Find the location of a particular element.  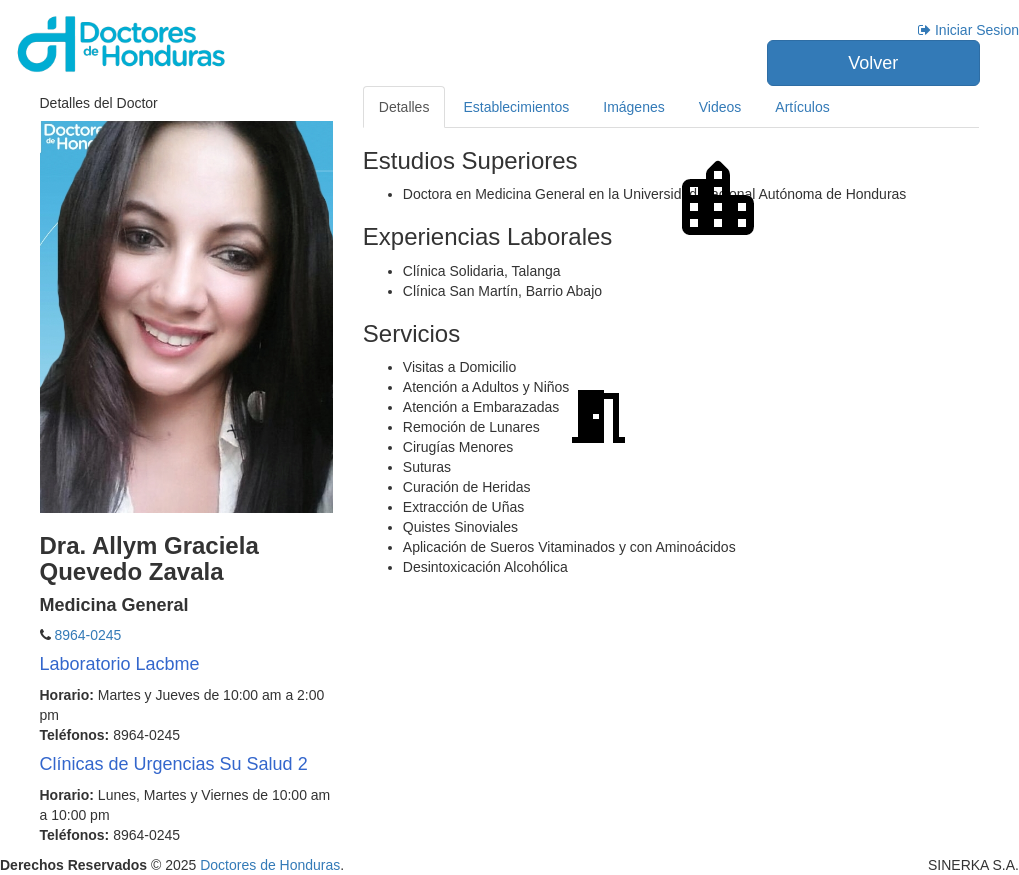

view city or urban locations is located at coordinates (718, 199).